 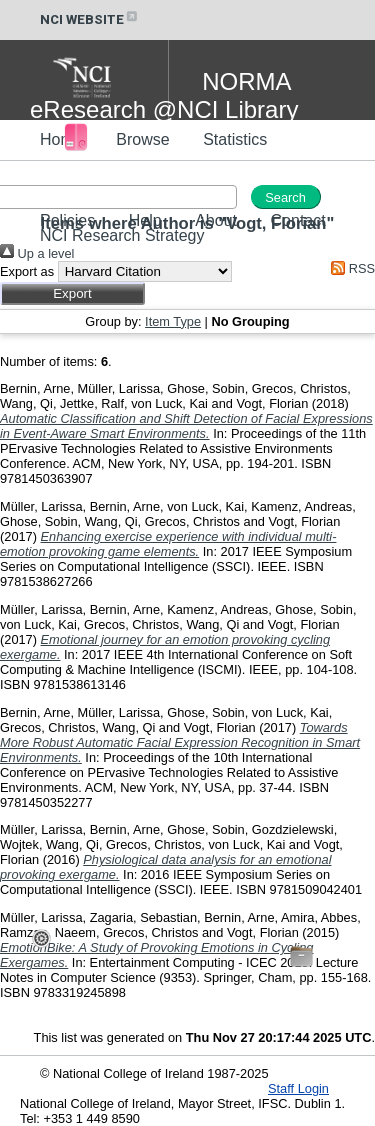 I want to click on debian software package file, so click(x=76, y=137).